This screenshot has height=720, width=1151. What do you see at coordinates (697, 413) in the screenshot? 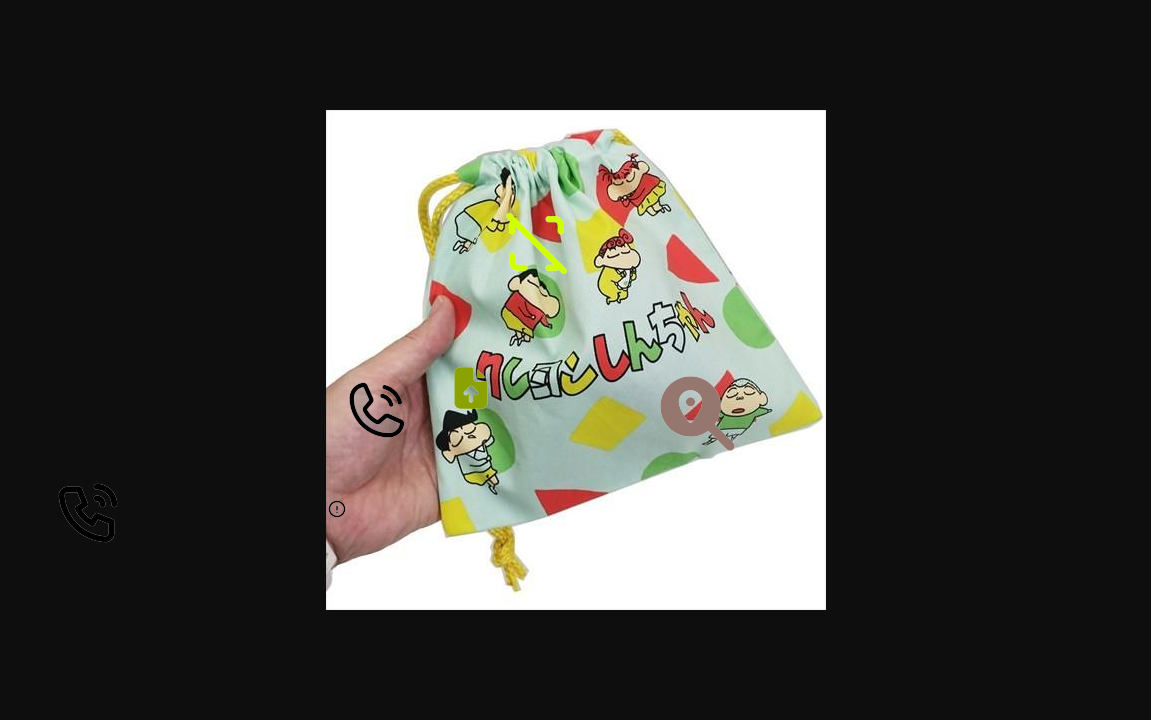
I see `search for a location` at bounding box center [697, 413].